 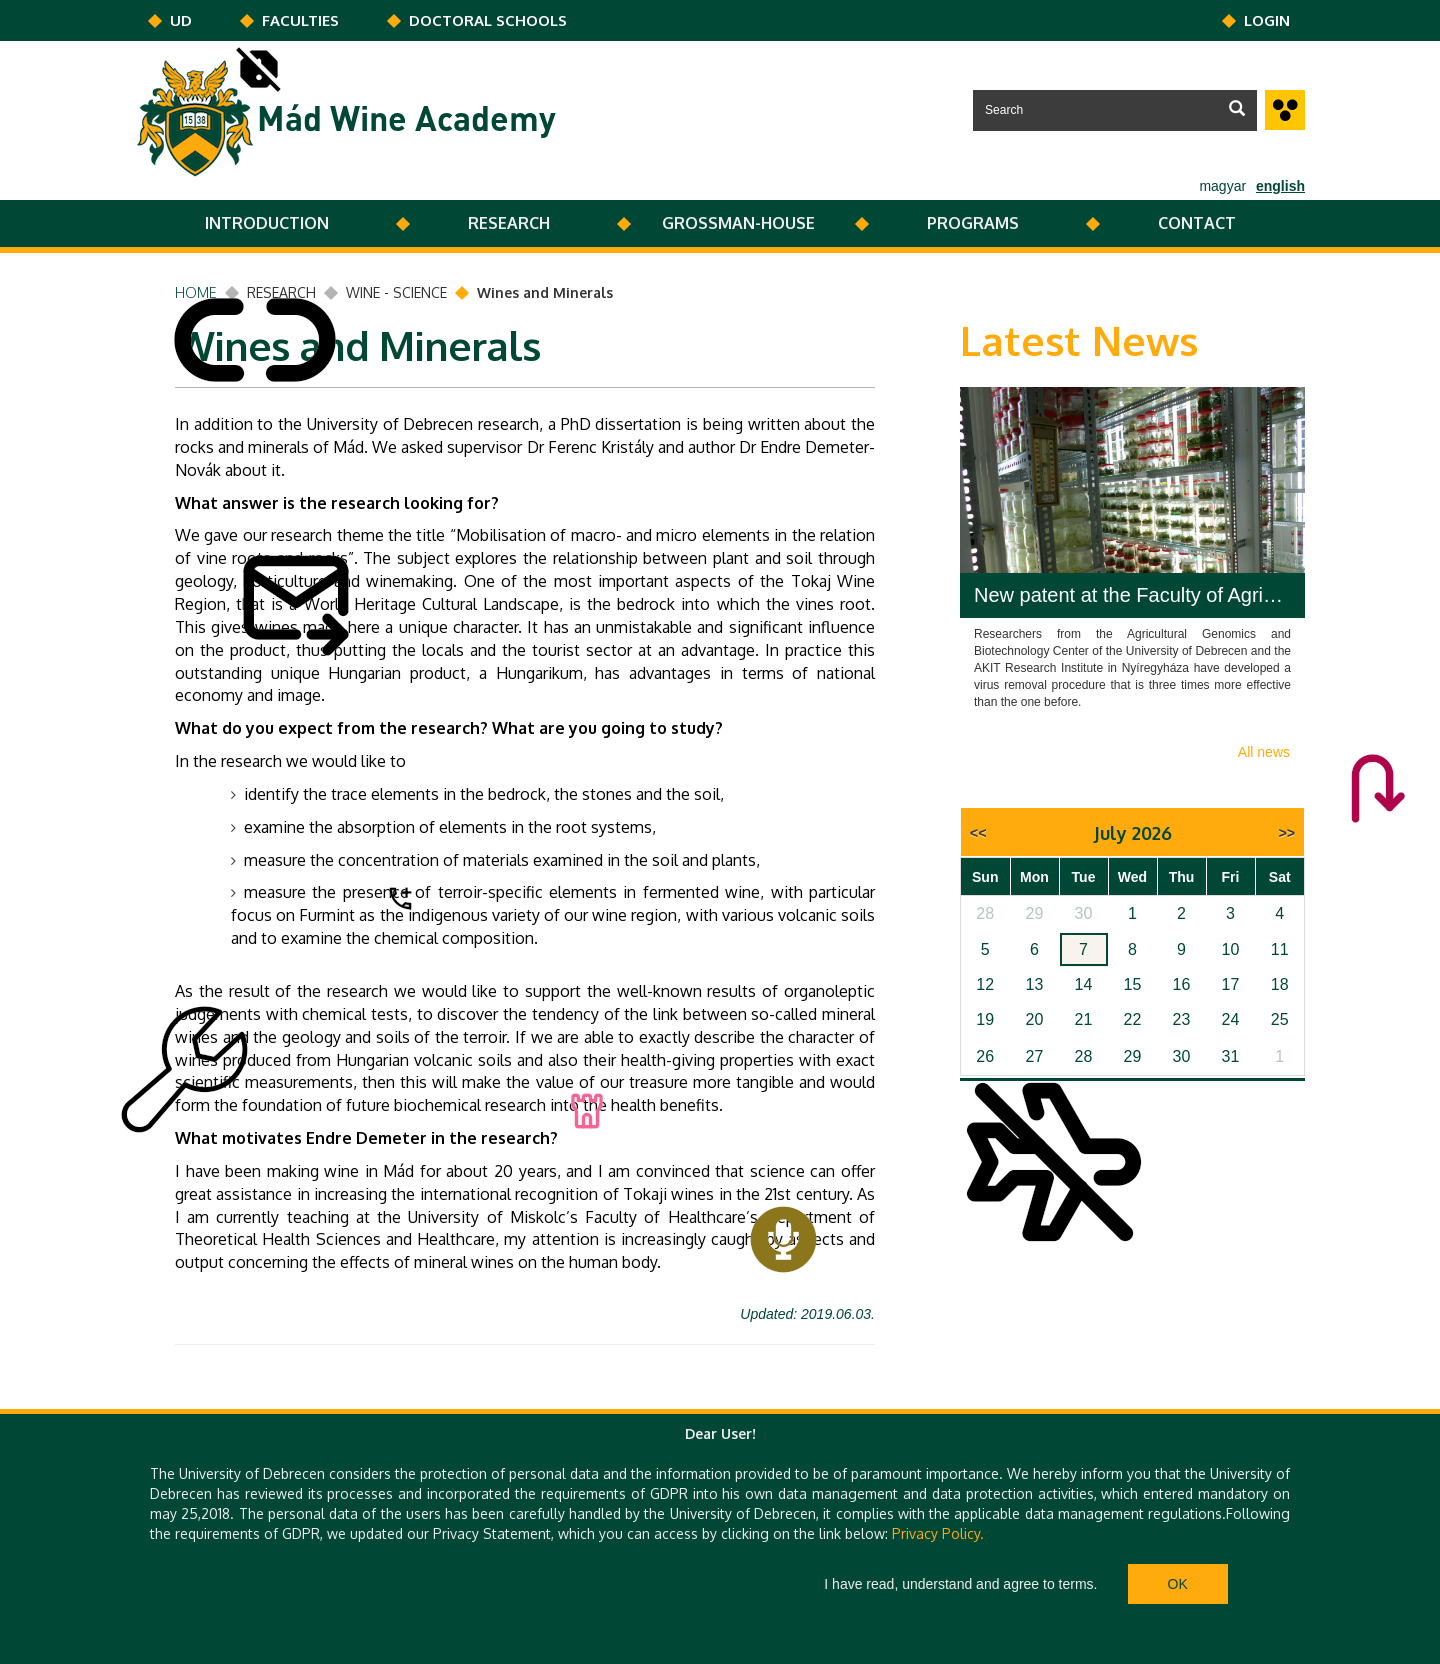 What do you see at coordinates (400, 898) in the screenshot?
I see `add a new contact to your phone` at bounding box center [400, 898].